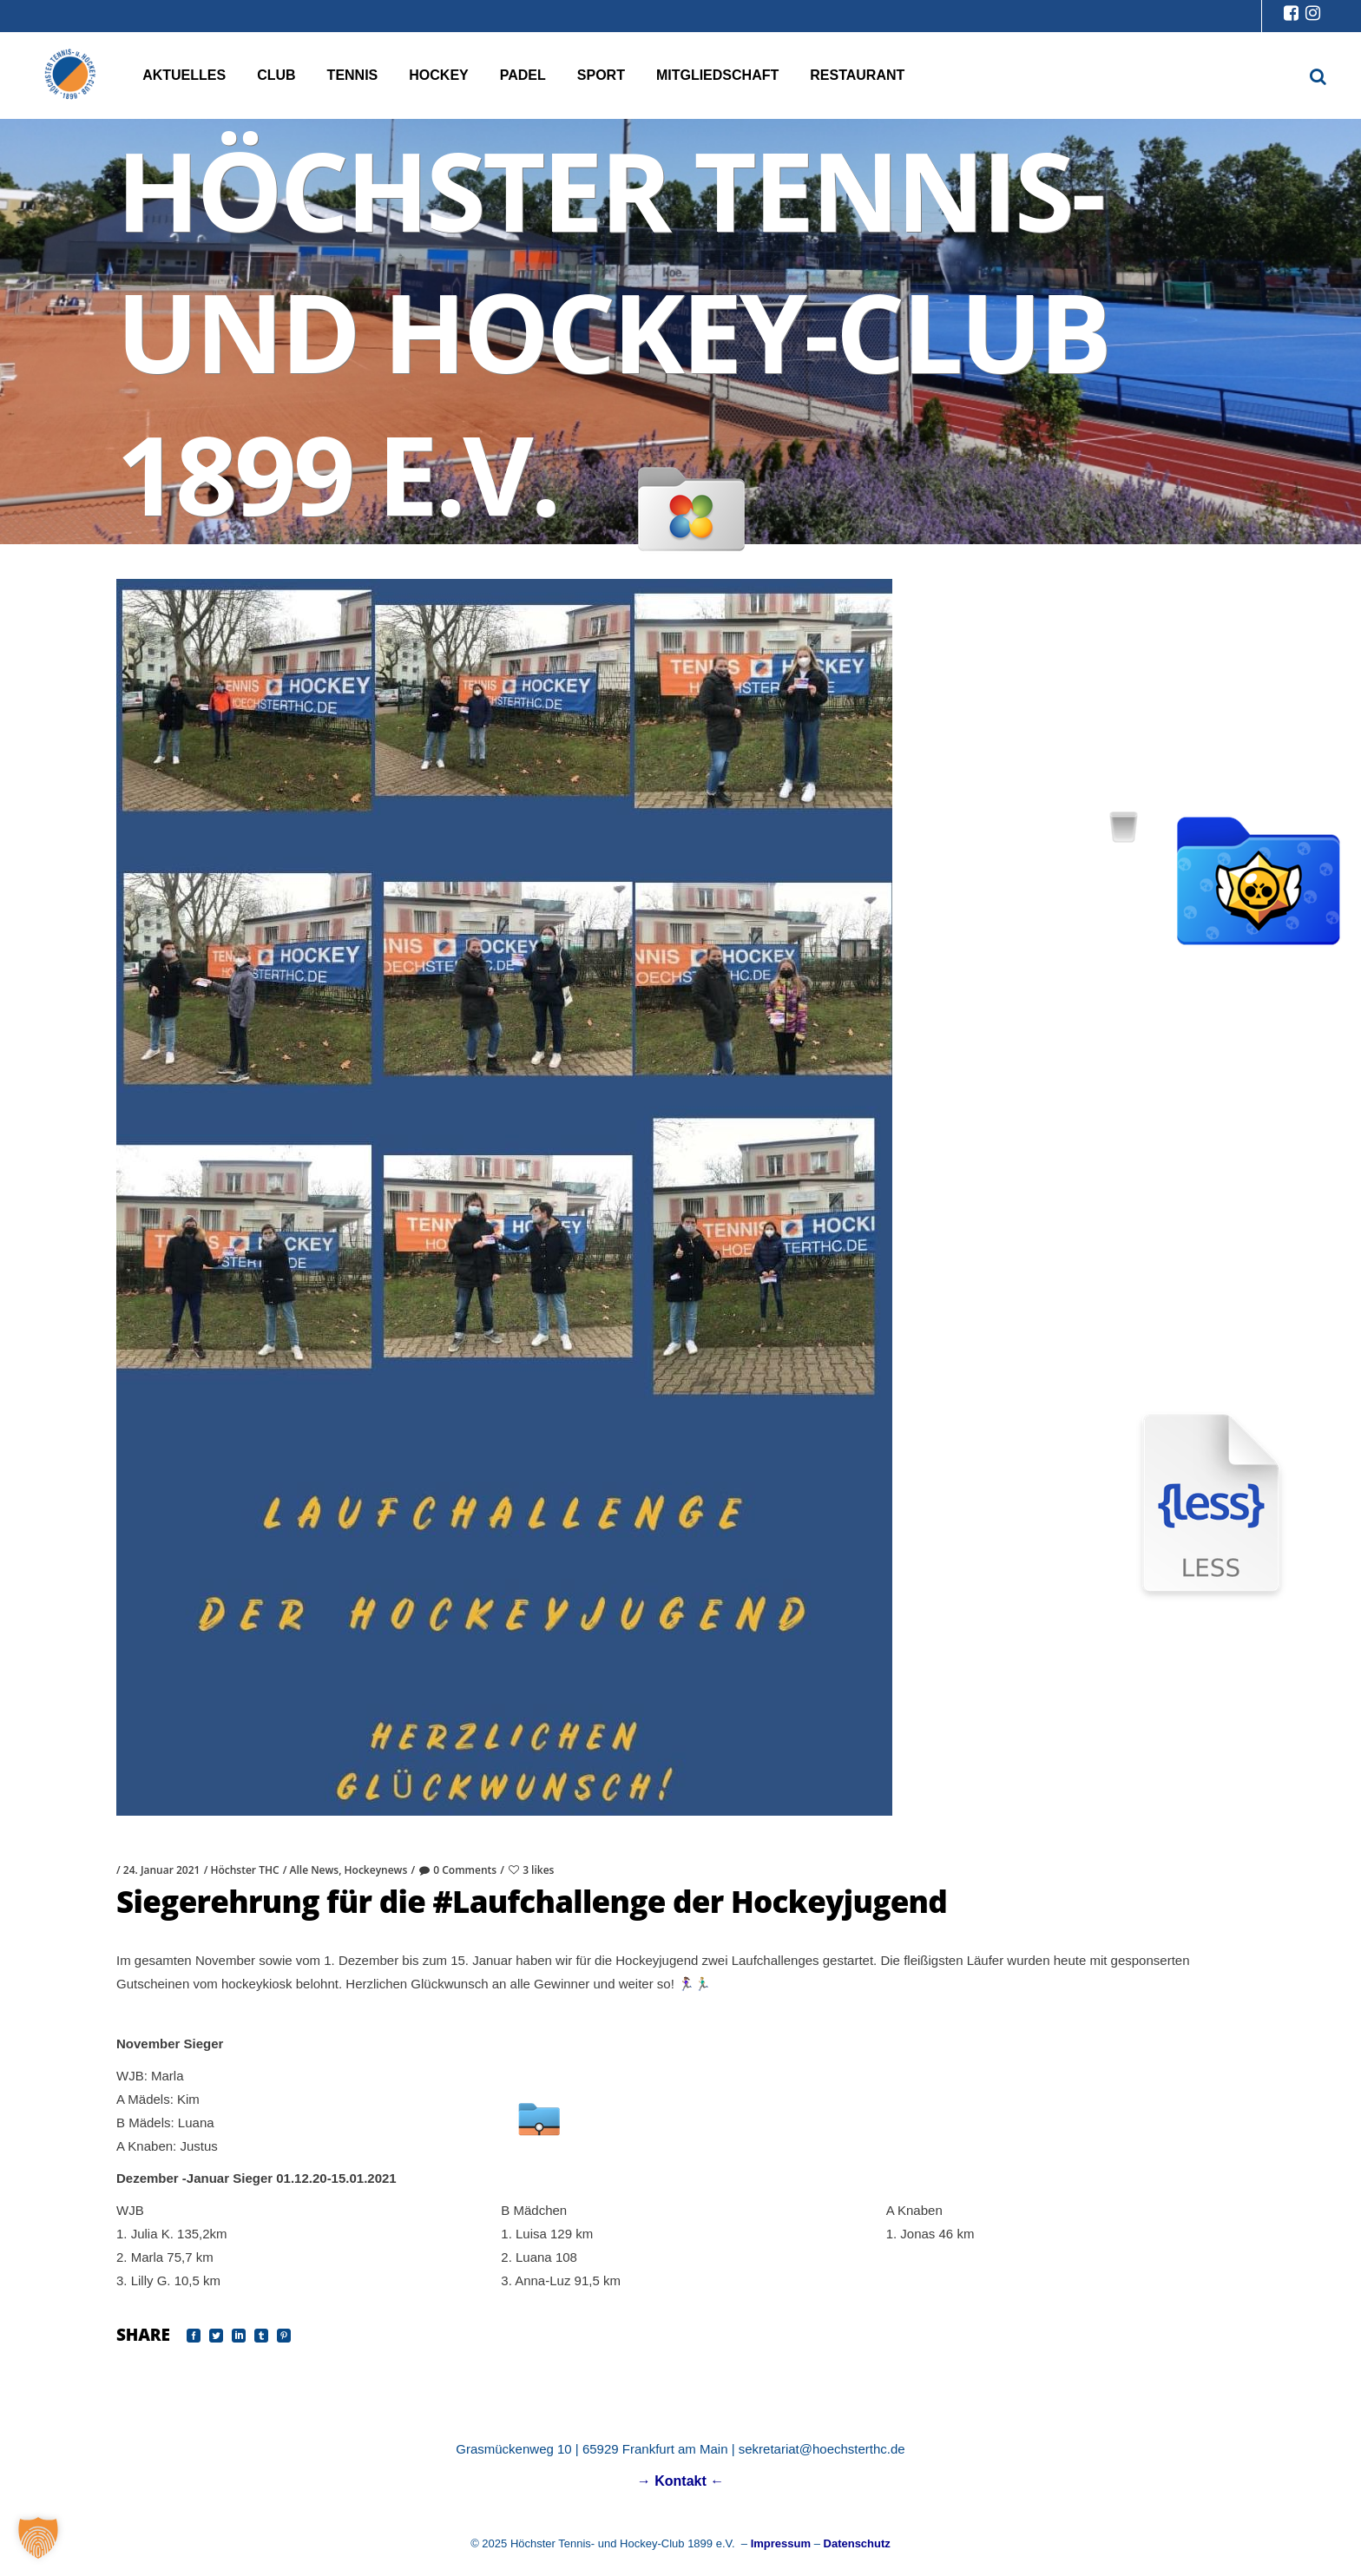 The width and height of the screenshot is (1361, 2576). Describe the element at coordinates (1123, 826) in the screenshot. I see `empty trash bin ready to receive deleted files` at that location.